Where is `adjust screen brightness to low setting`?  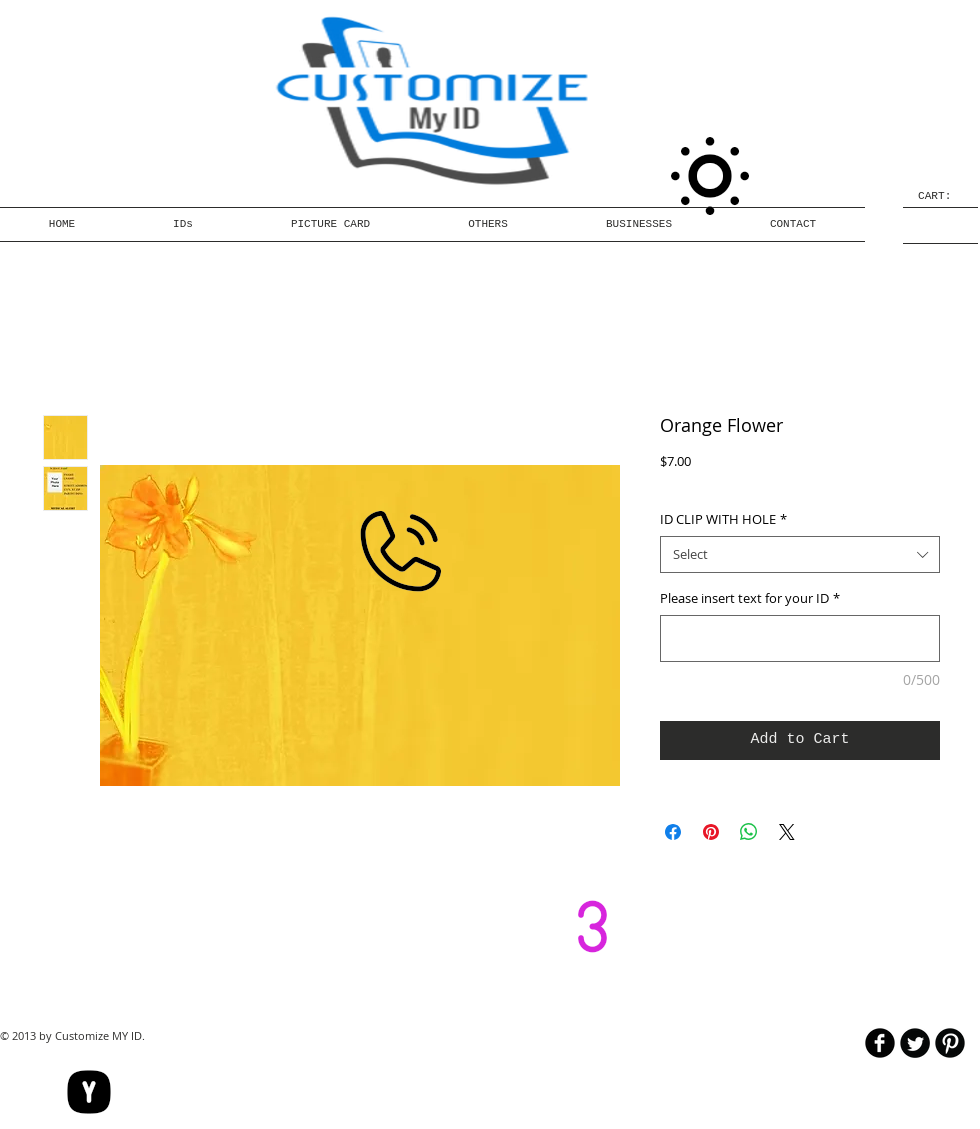
adjust screen brightness to low setting is located at coordinates (710, 176).